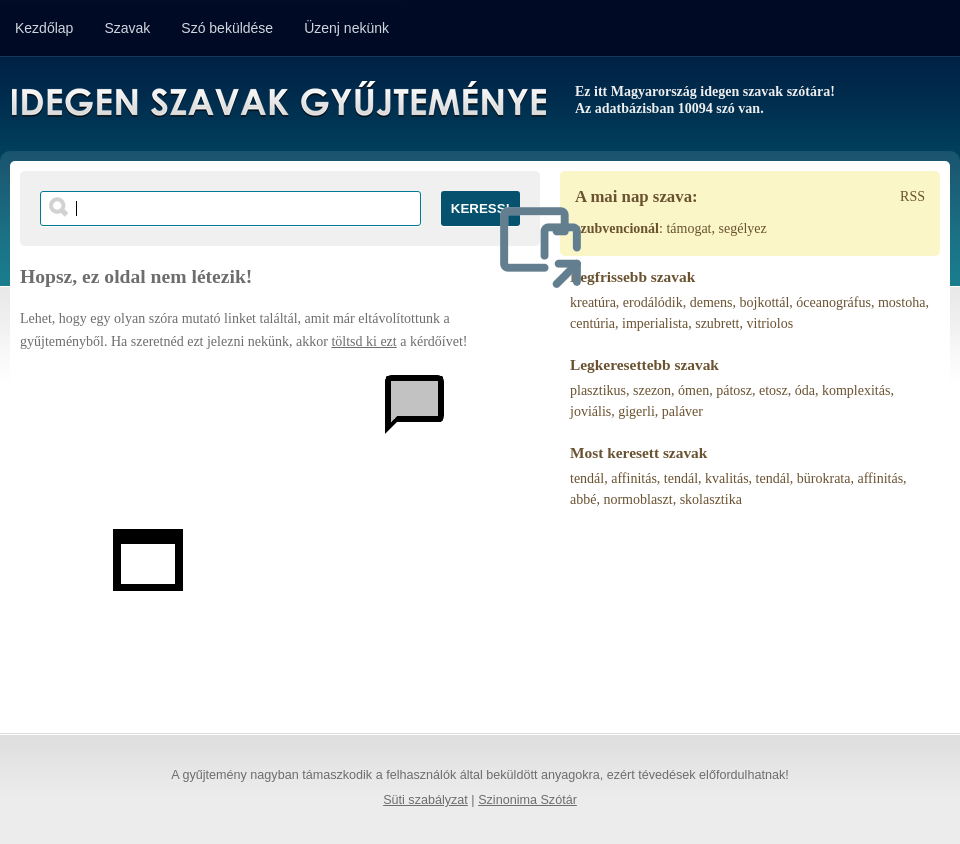 The image size is (960, 844). What do you see at coordinates (414, 404) in the screenshot?
I see `open chat or messaging` at bounding box center [414, 404].